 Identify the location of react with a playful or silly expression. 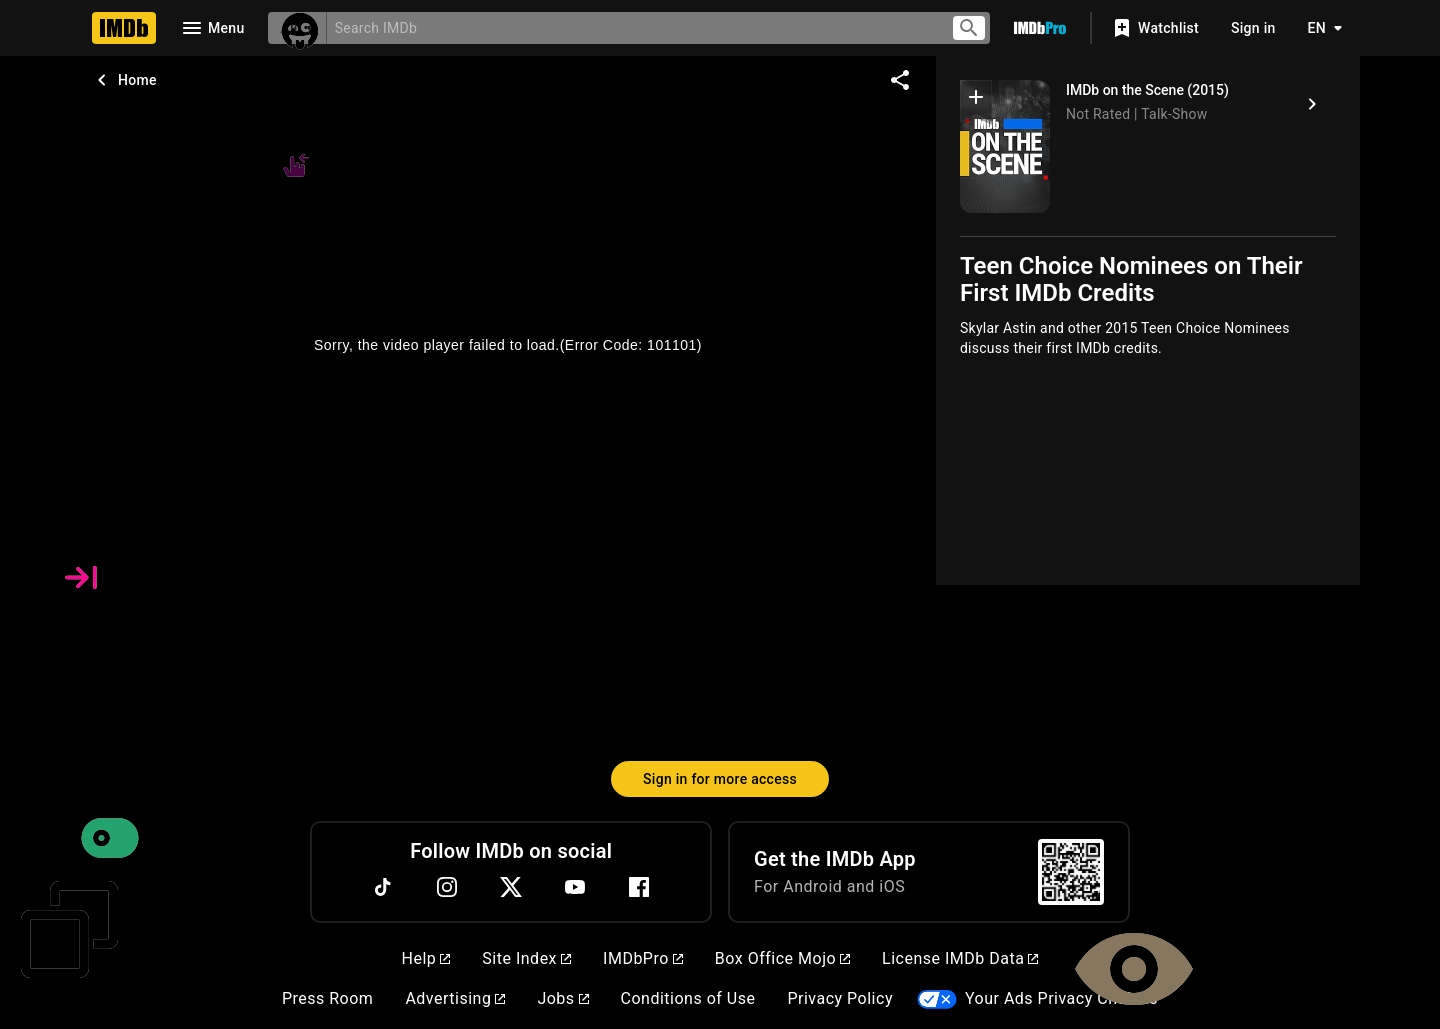
(300, 31).